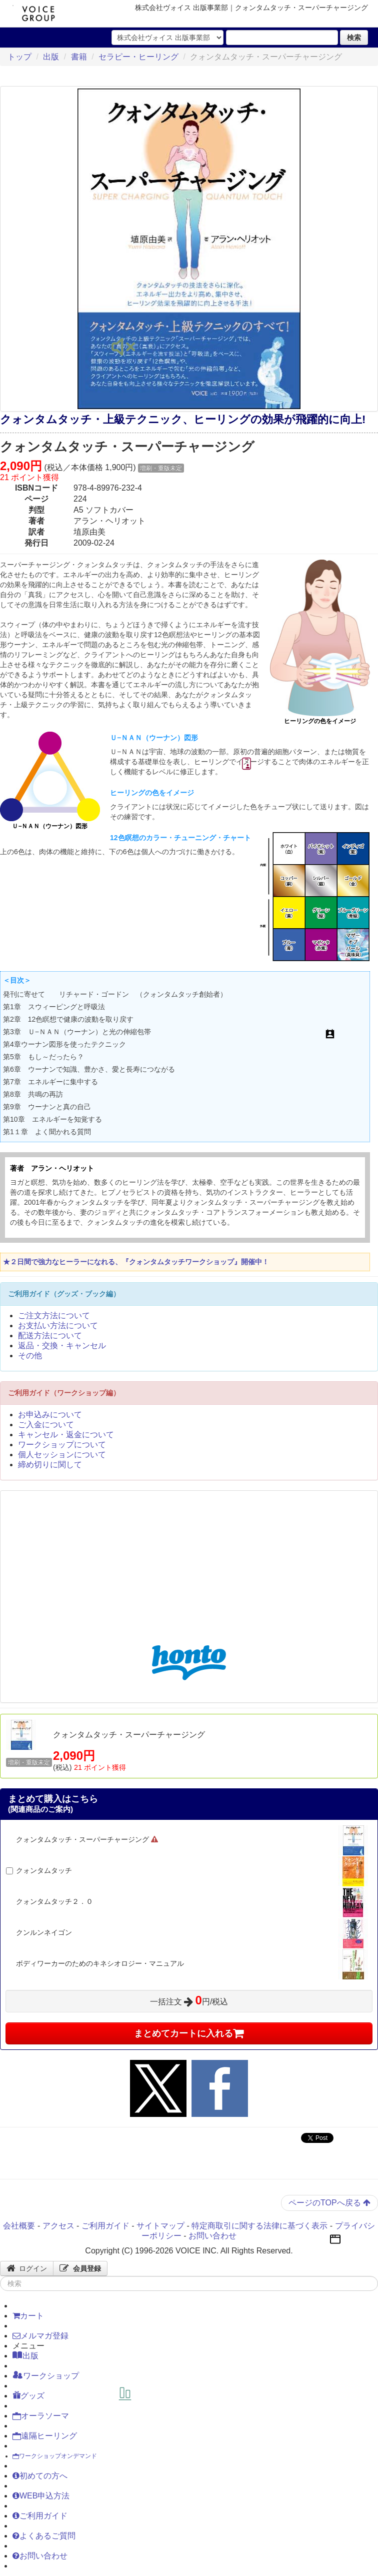 The image size is (378, 2576). Describe the element at coordinates (246, 764) in the screenshot. I see `view your profile or identity information` at that location.